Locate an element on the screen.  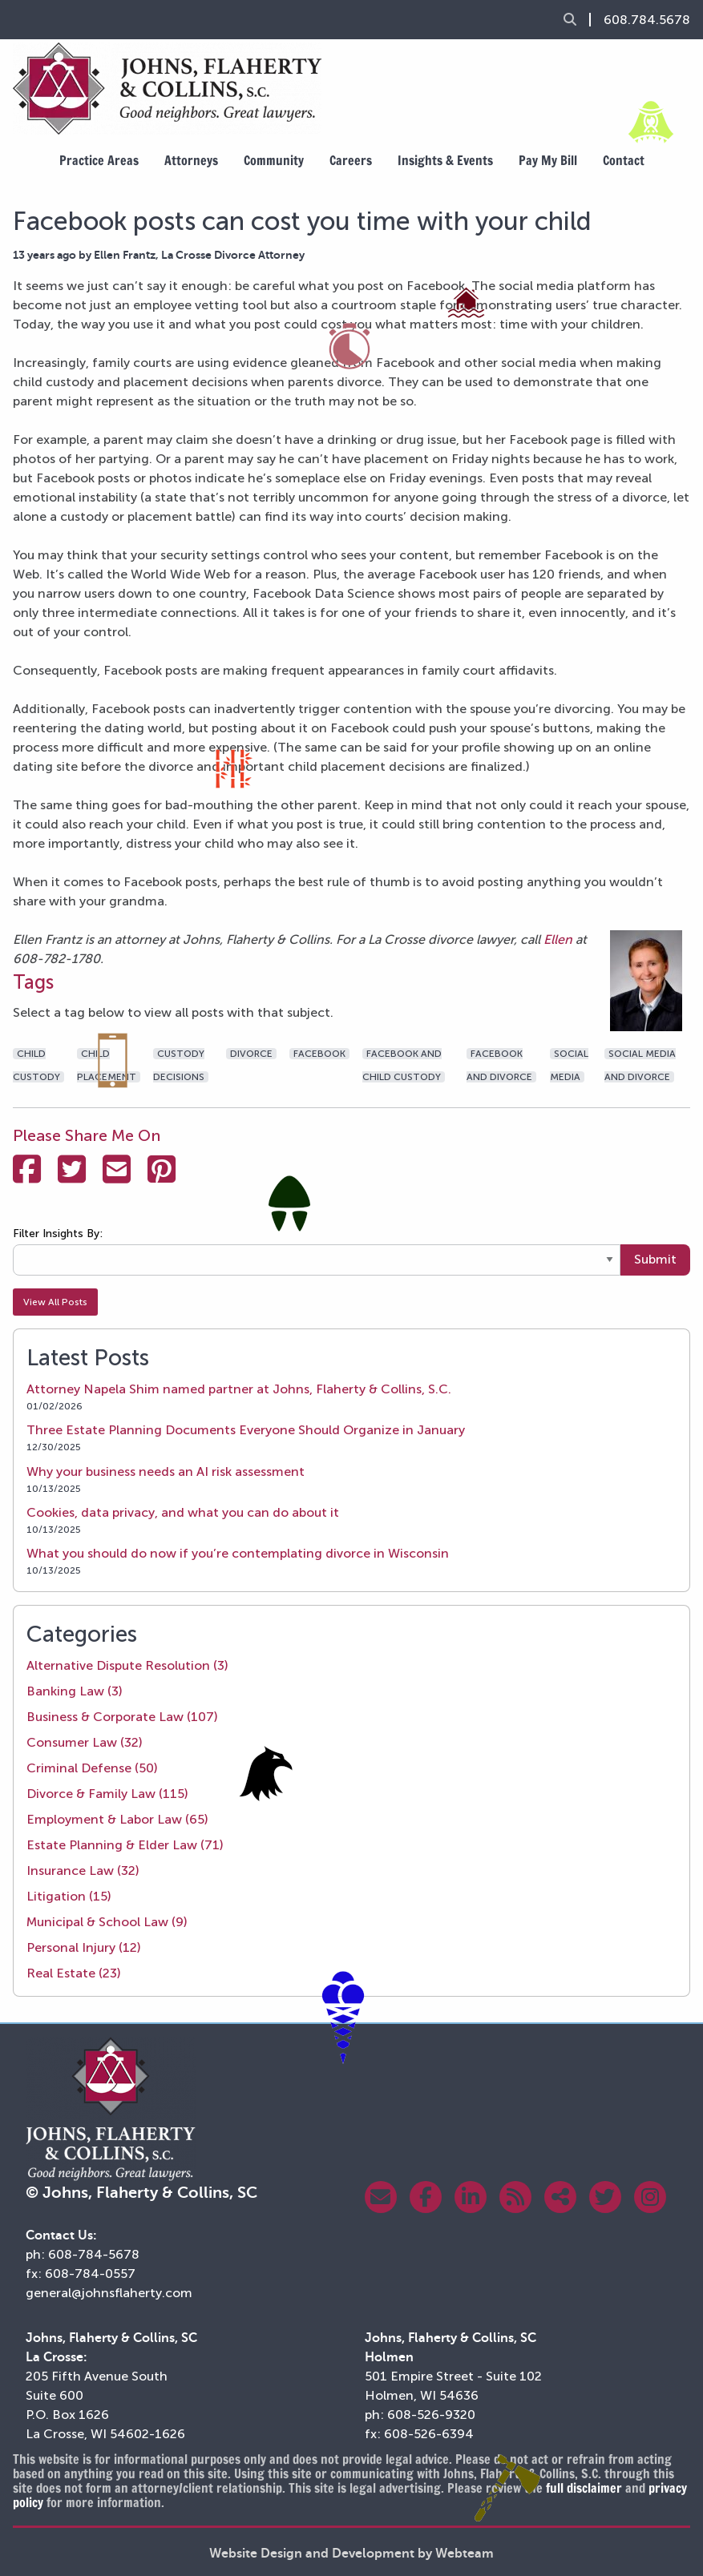
select tomahawk weapon or tool is located at coordinates (507, 2488).